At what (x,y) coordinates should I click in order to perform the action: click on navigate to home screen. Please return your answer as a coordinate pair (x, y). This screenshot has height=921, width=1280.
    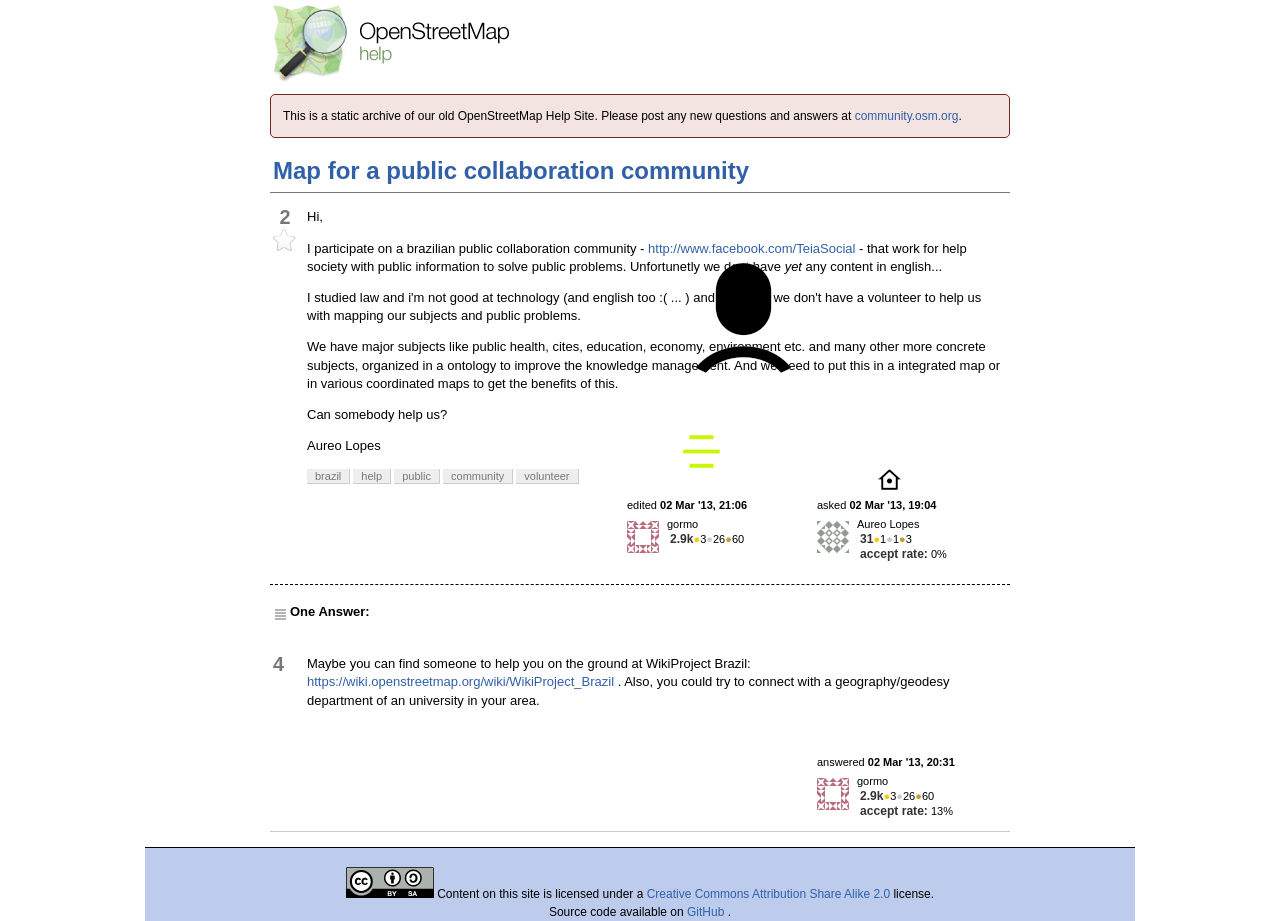
    Looking at the image, I should click on (889, 480).